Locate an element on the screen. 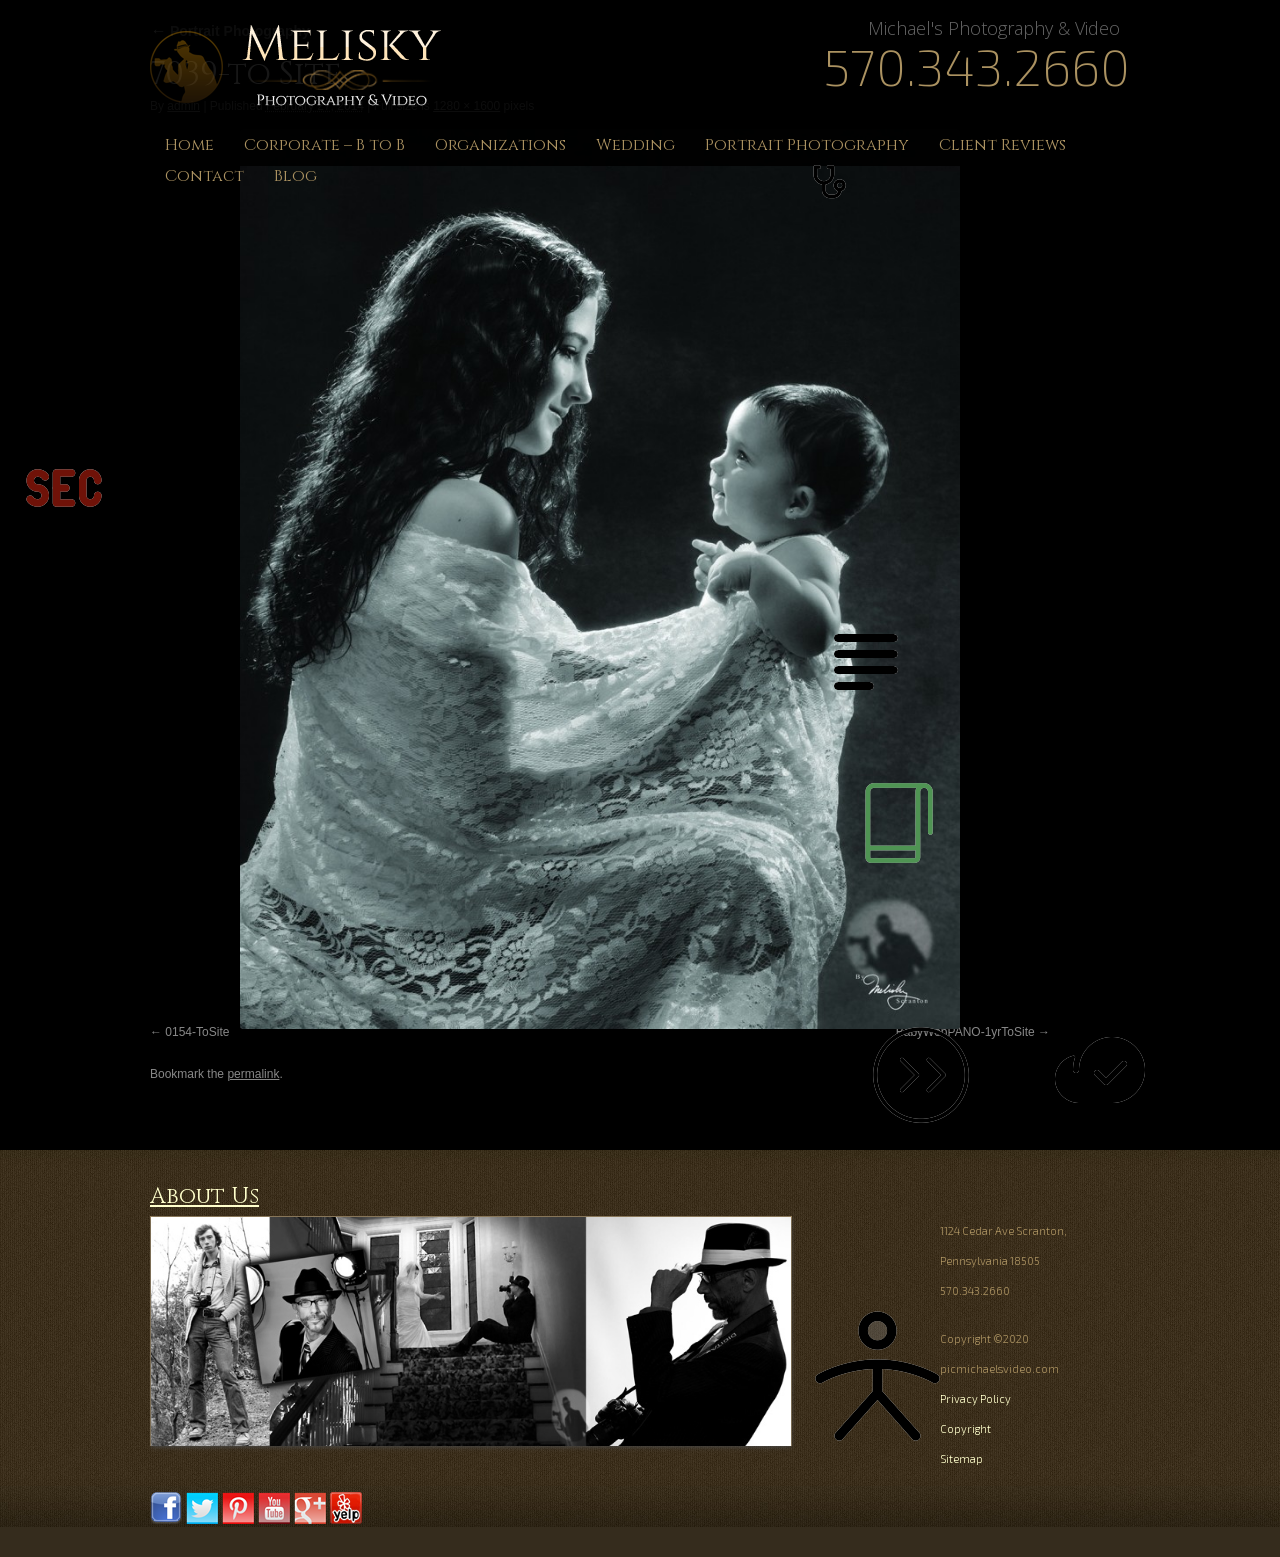  skip forward or advance to end is located at coordinates (921, 1075).